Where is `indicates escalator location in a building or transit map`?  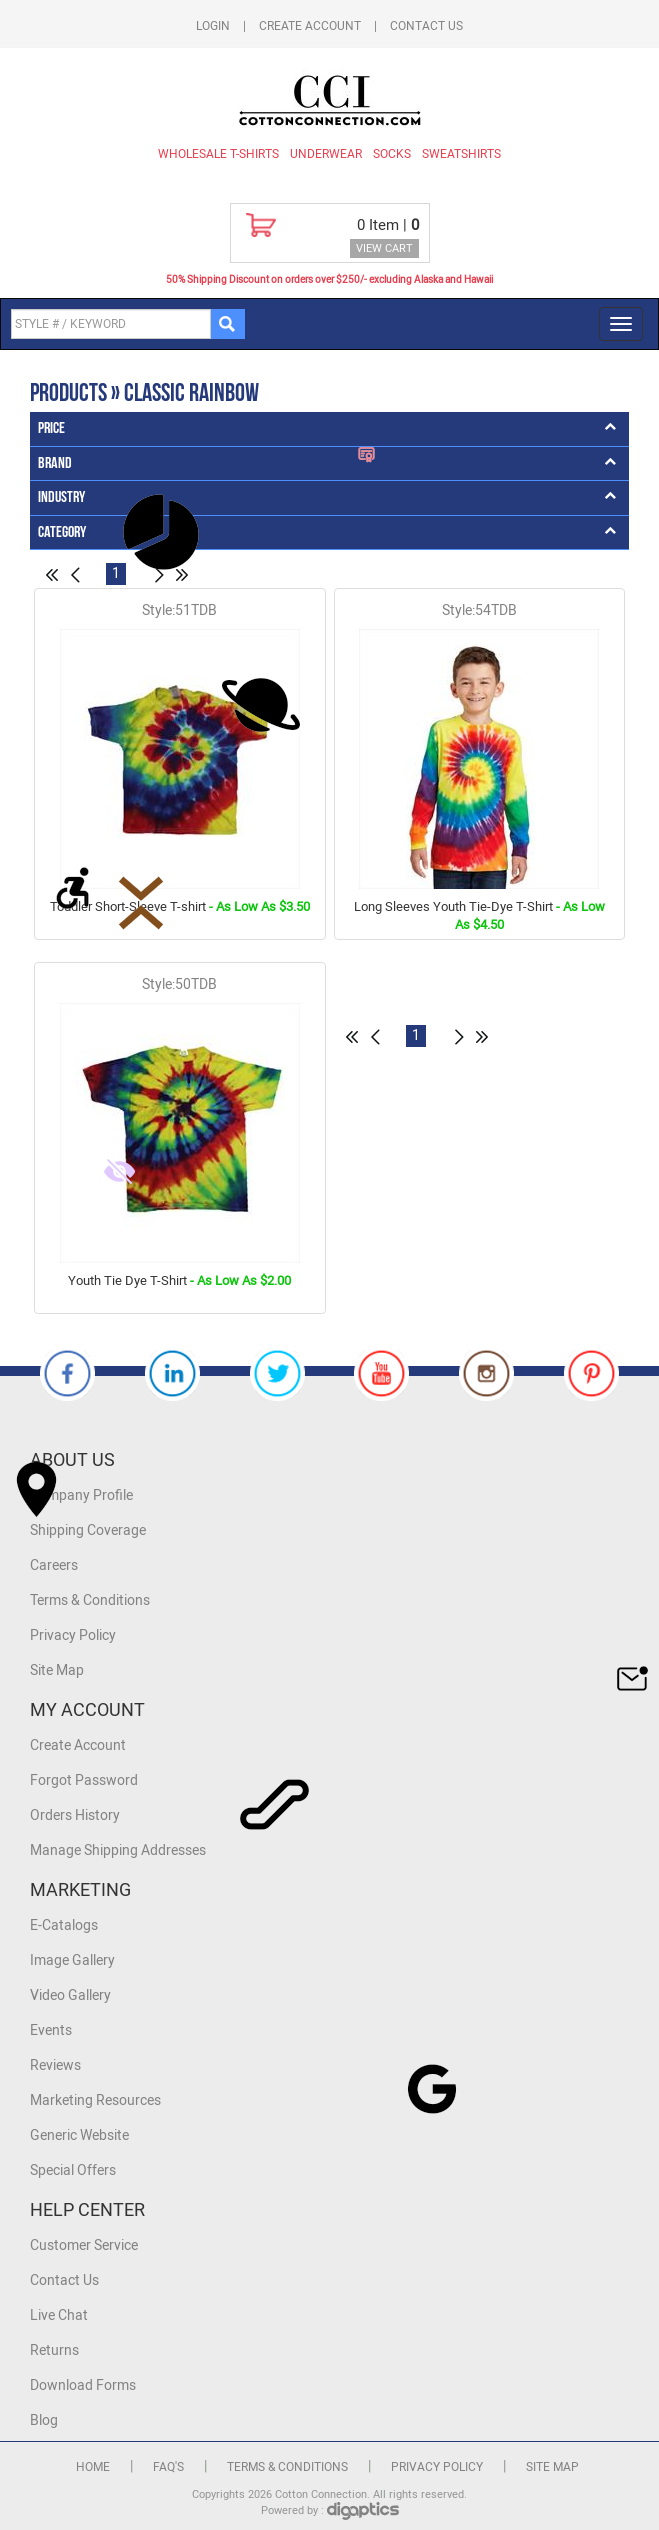
indicates escalator location in a building or transit map is located at coordinates (274, 1804).